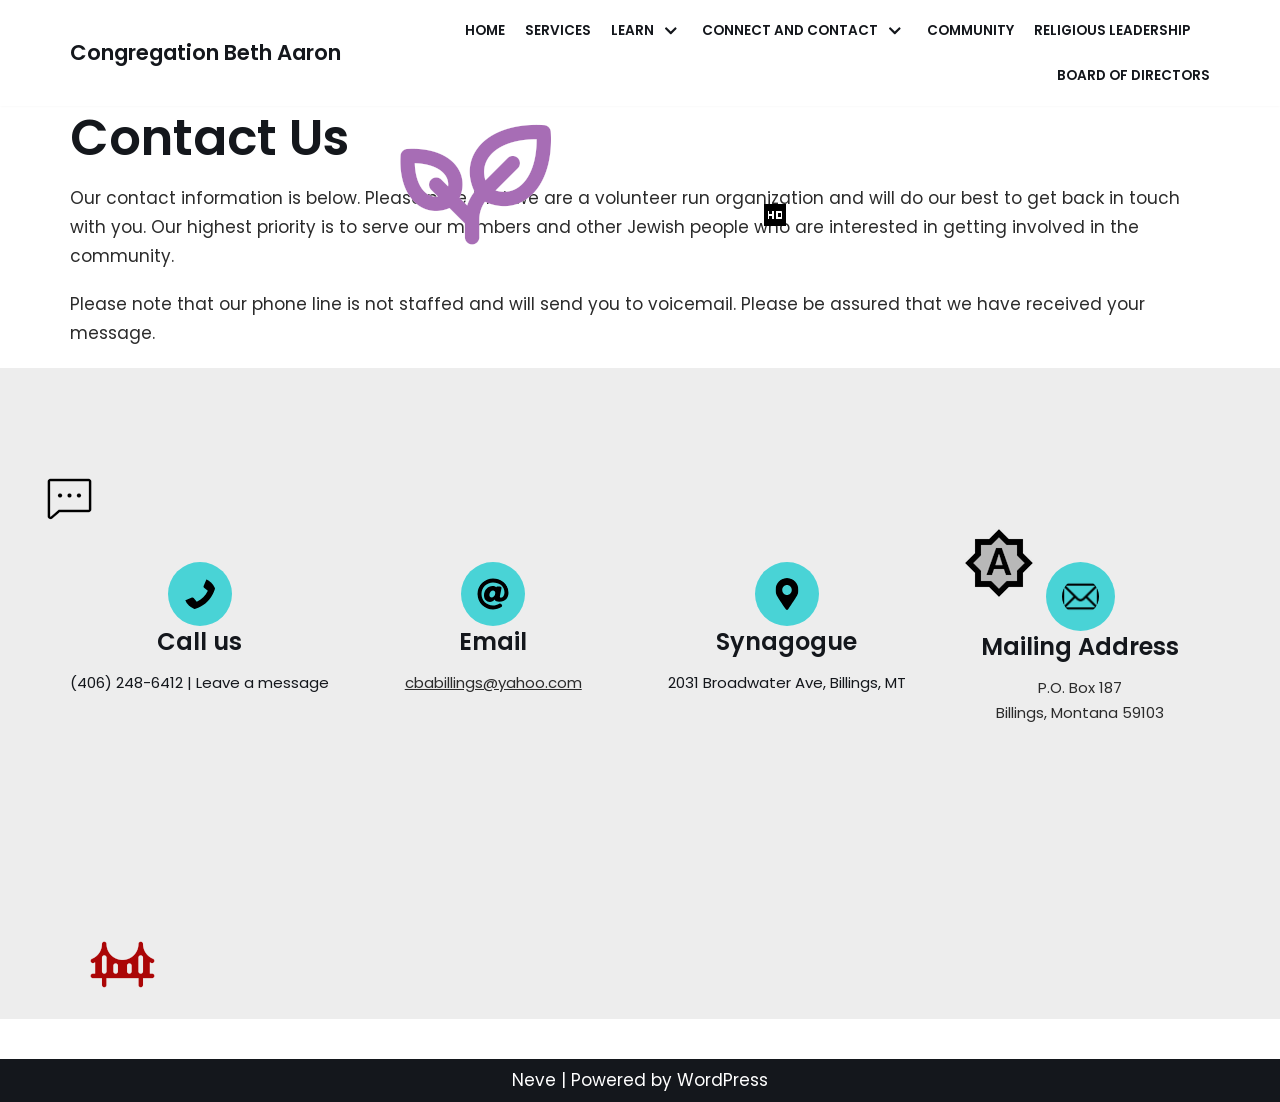 This screenshot has height=1102, width=1280. Describe the element at coordinates (775, 215) in the screenshot. I see `indicates high definition video quality is available` at that location.